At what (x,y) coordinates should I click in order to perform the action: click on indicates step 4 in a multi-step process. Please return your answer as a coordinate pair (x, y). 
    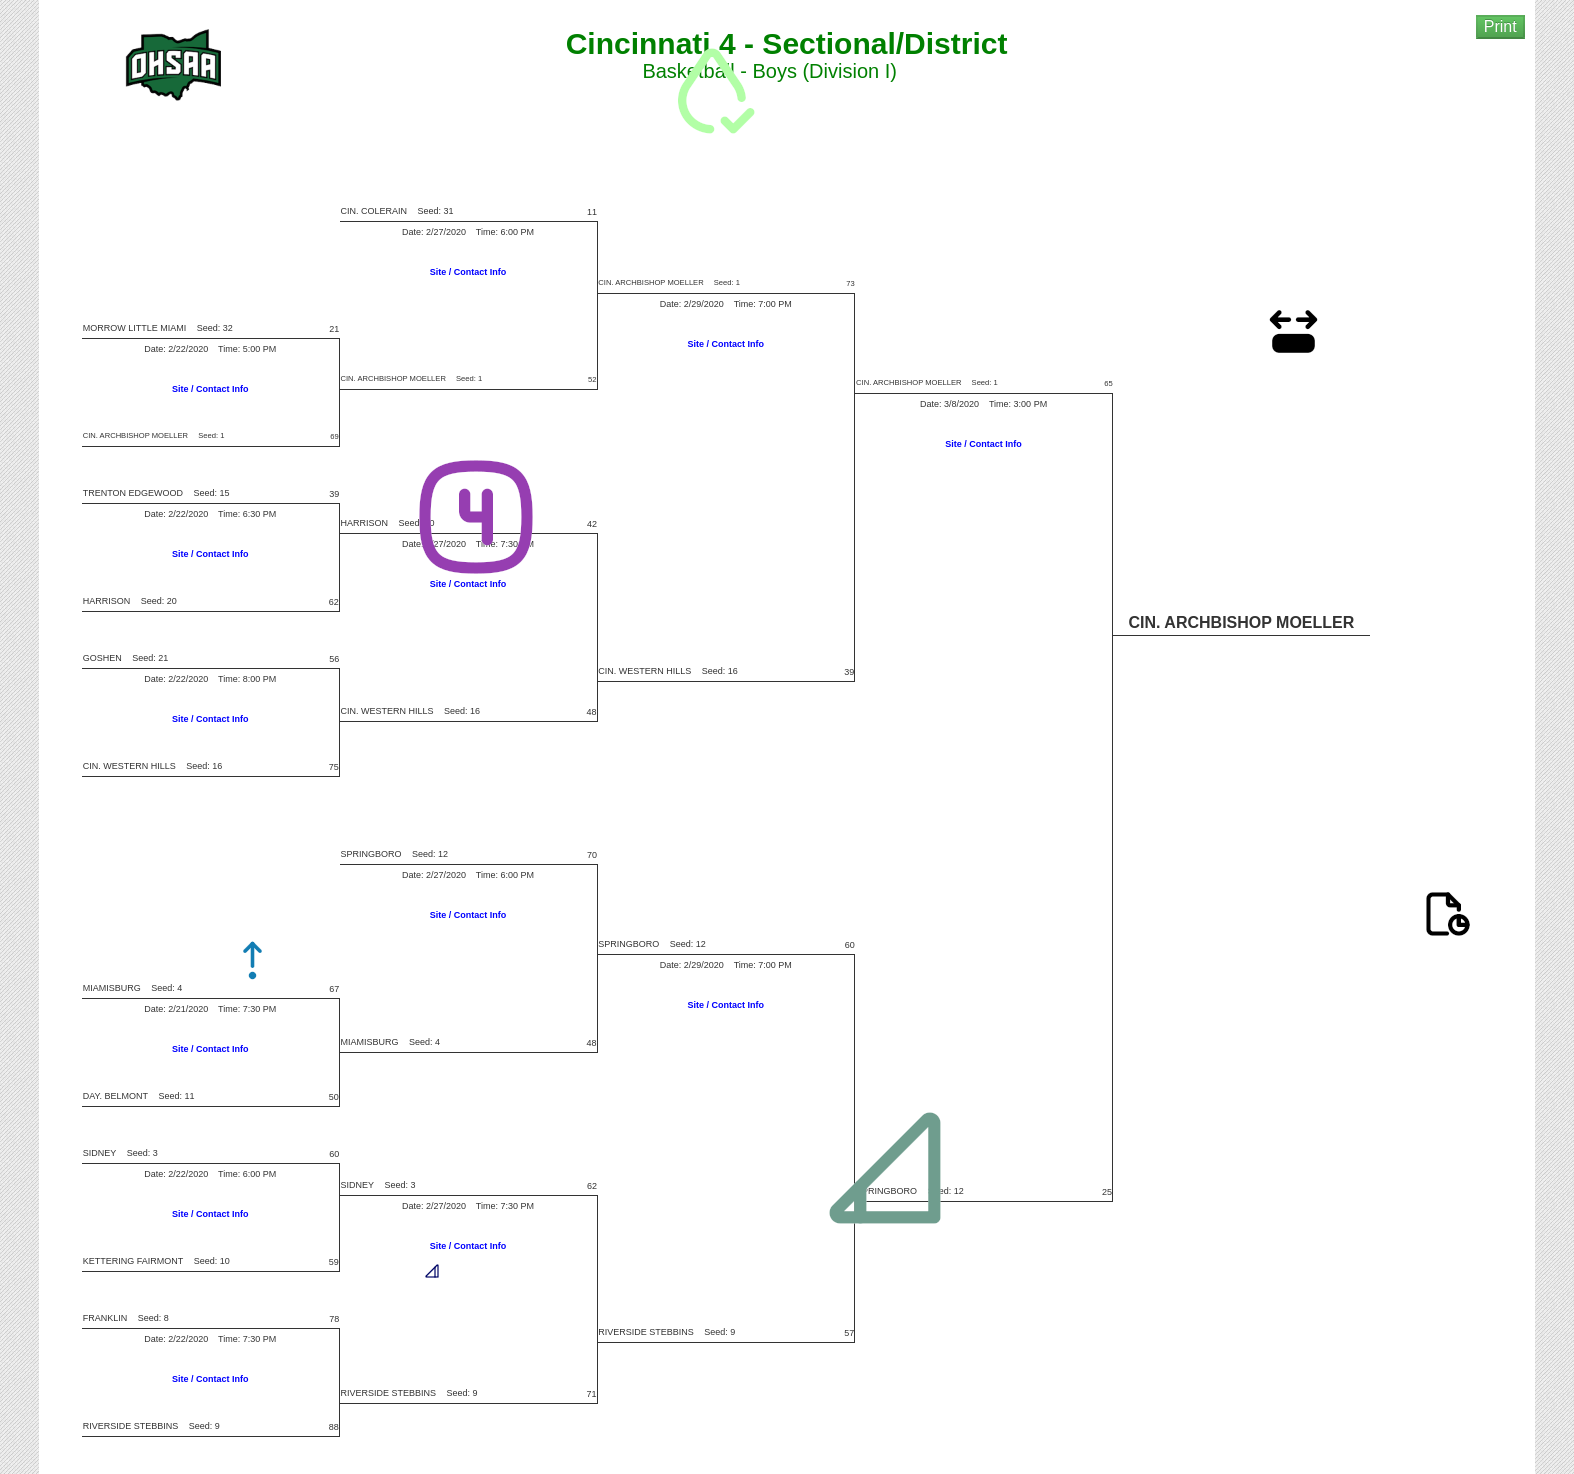
    Looking at the image, I should click on (476, 517).